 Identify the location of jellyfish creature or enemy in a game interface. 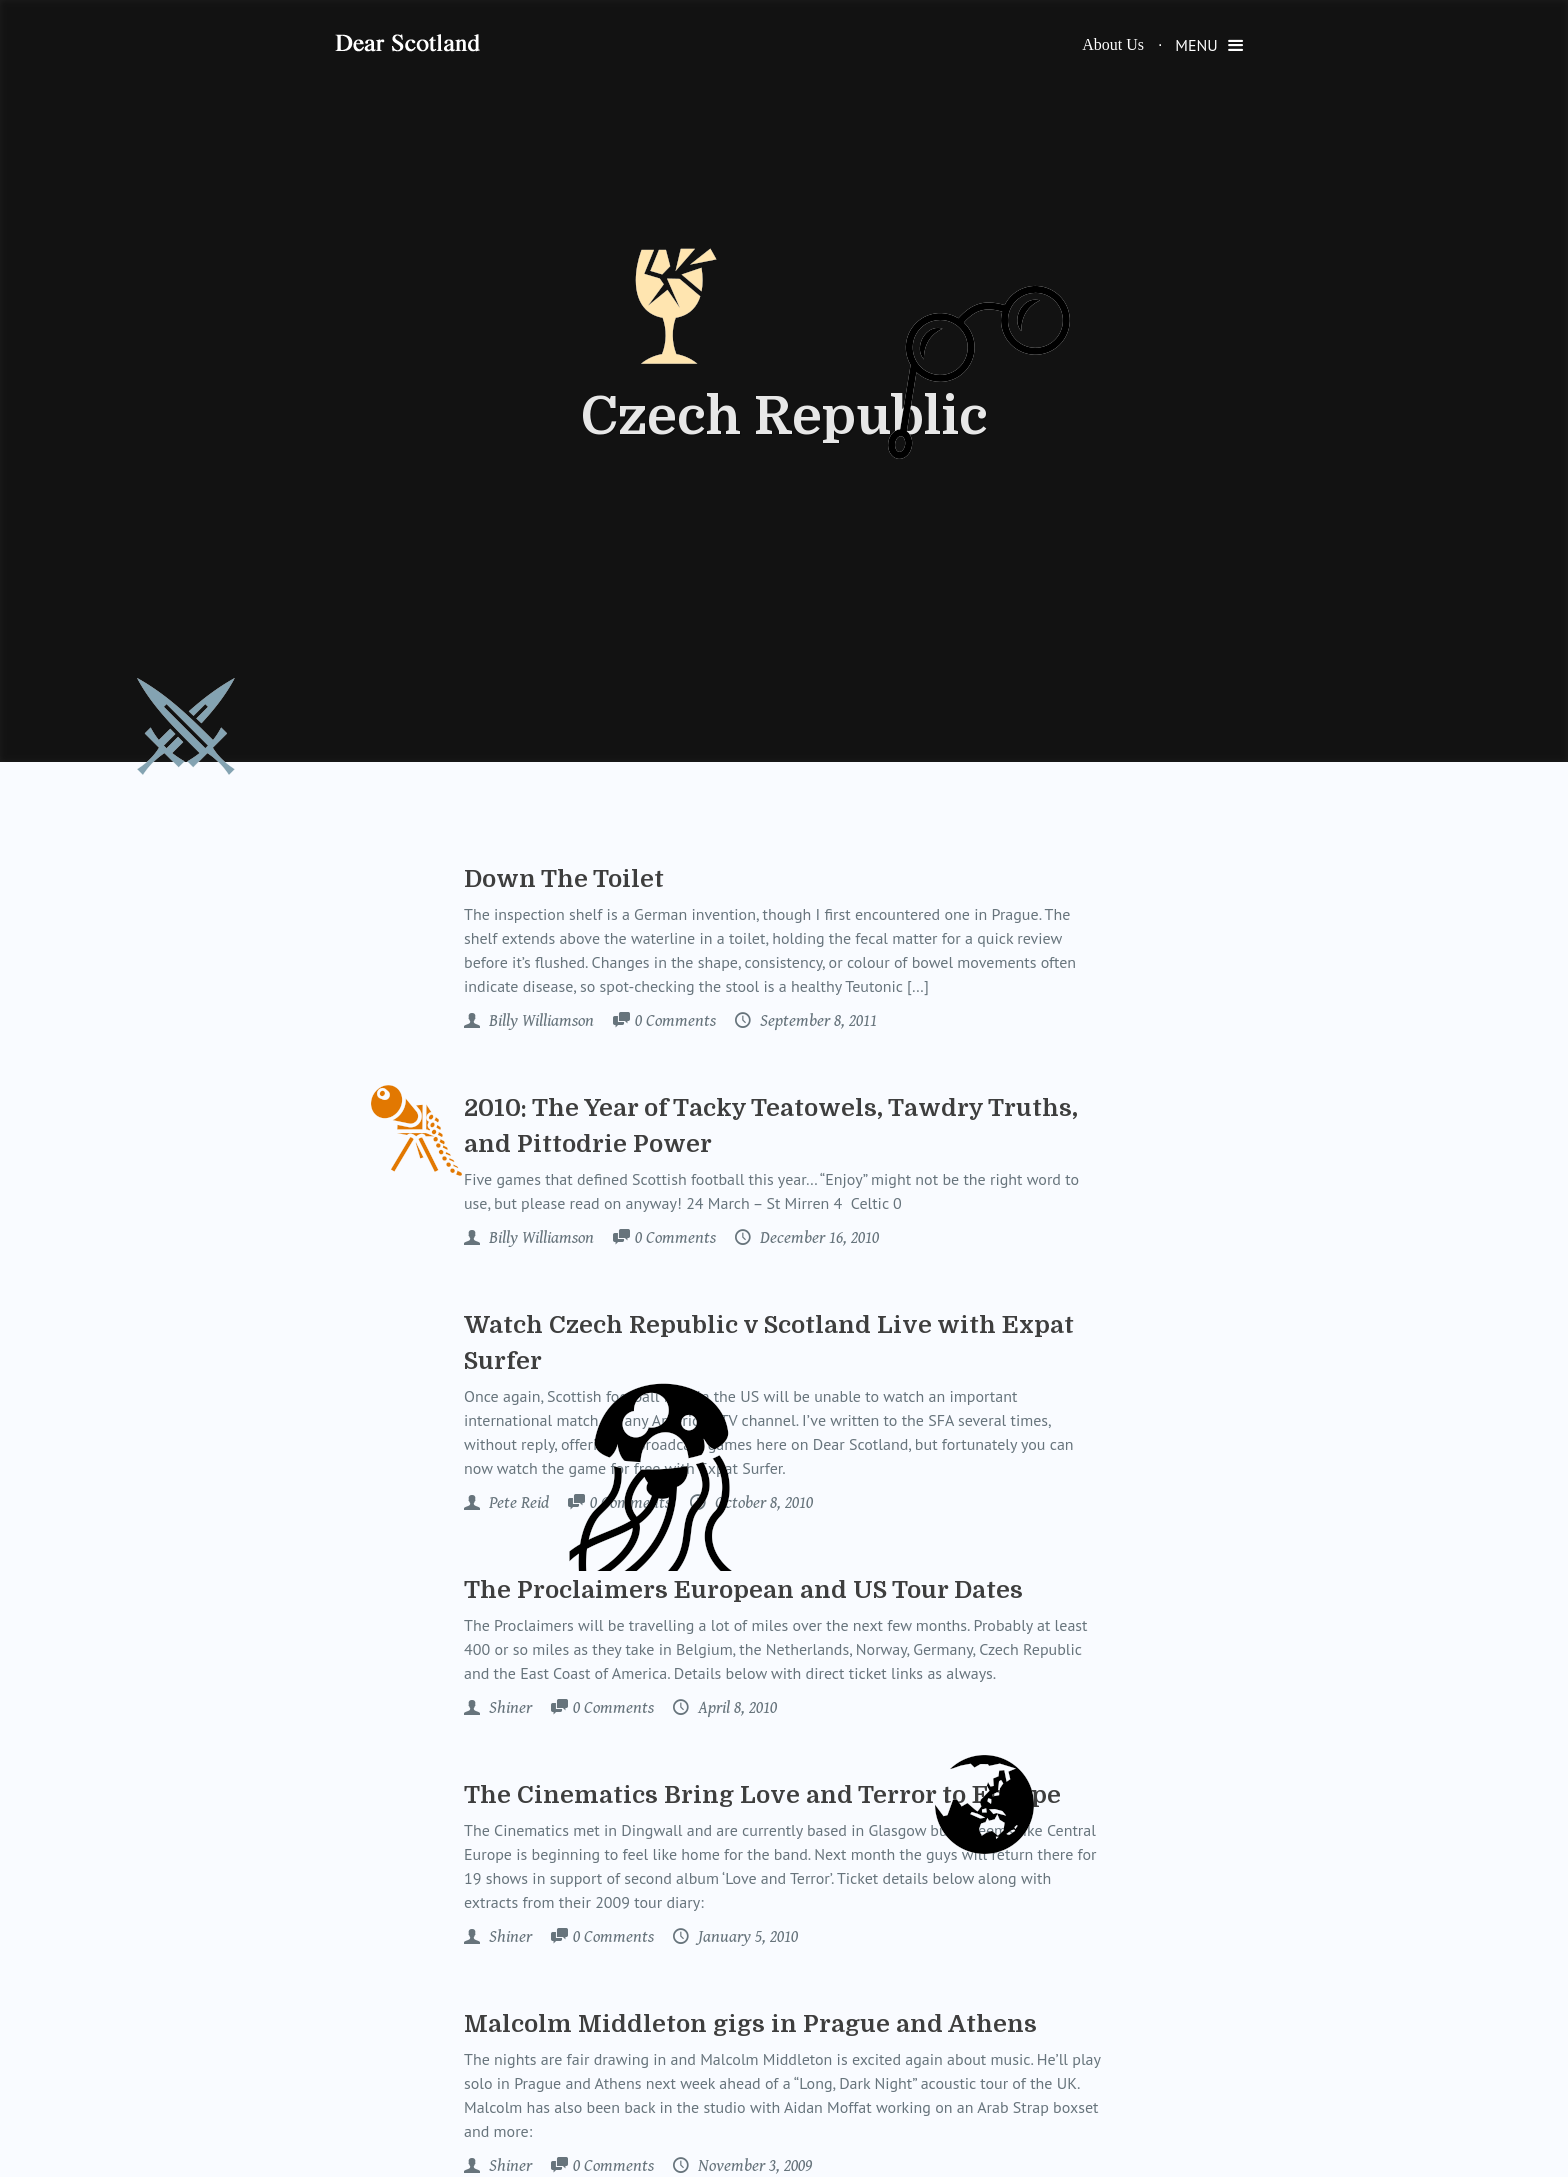
(662, 1477).